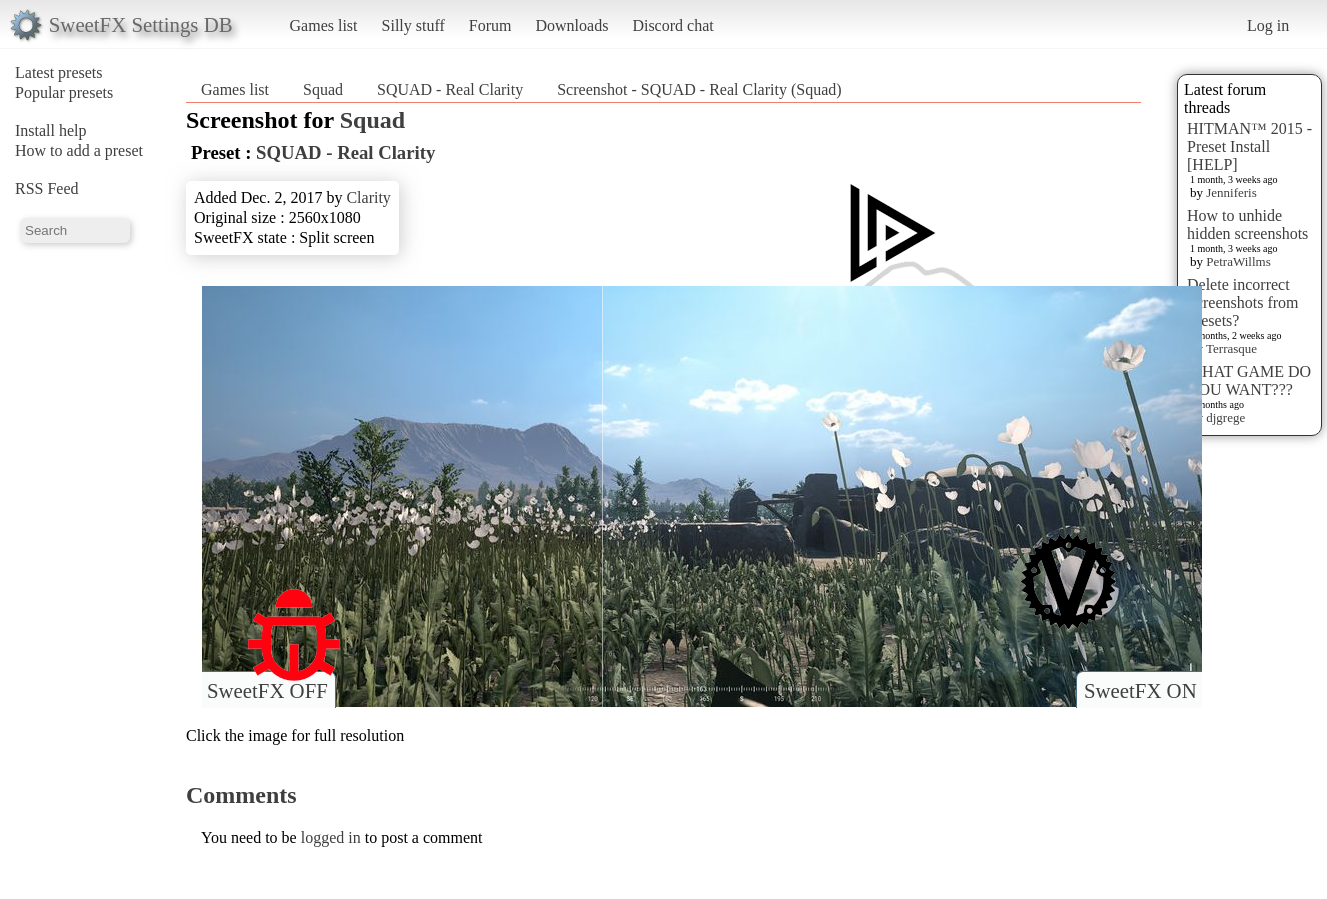  I want to click on open lapce code editor, so click(893, 233).